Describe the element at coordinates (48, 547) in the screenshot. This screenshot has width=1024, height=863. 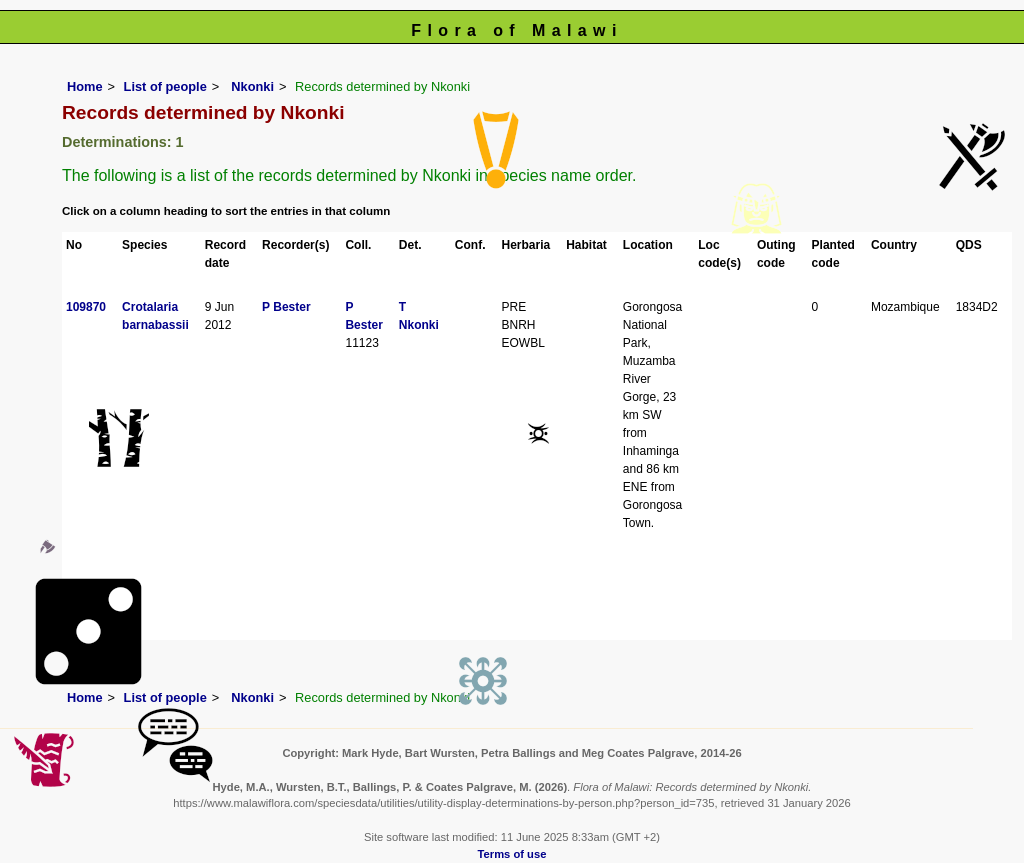
I see `equip axe tool or weapon` at that location.